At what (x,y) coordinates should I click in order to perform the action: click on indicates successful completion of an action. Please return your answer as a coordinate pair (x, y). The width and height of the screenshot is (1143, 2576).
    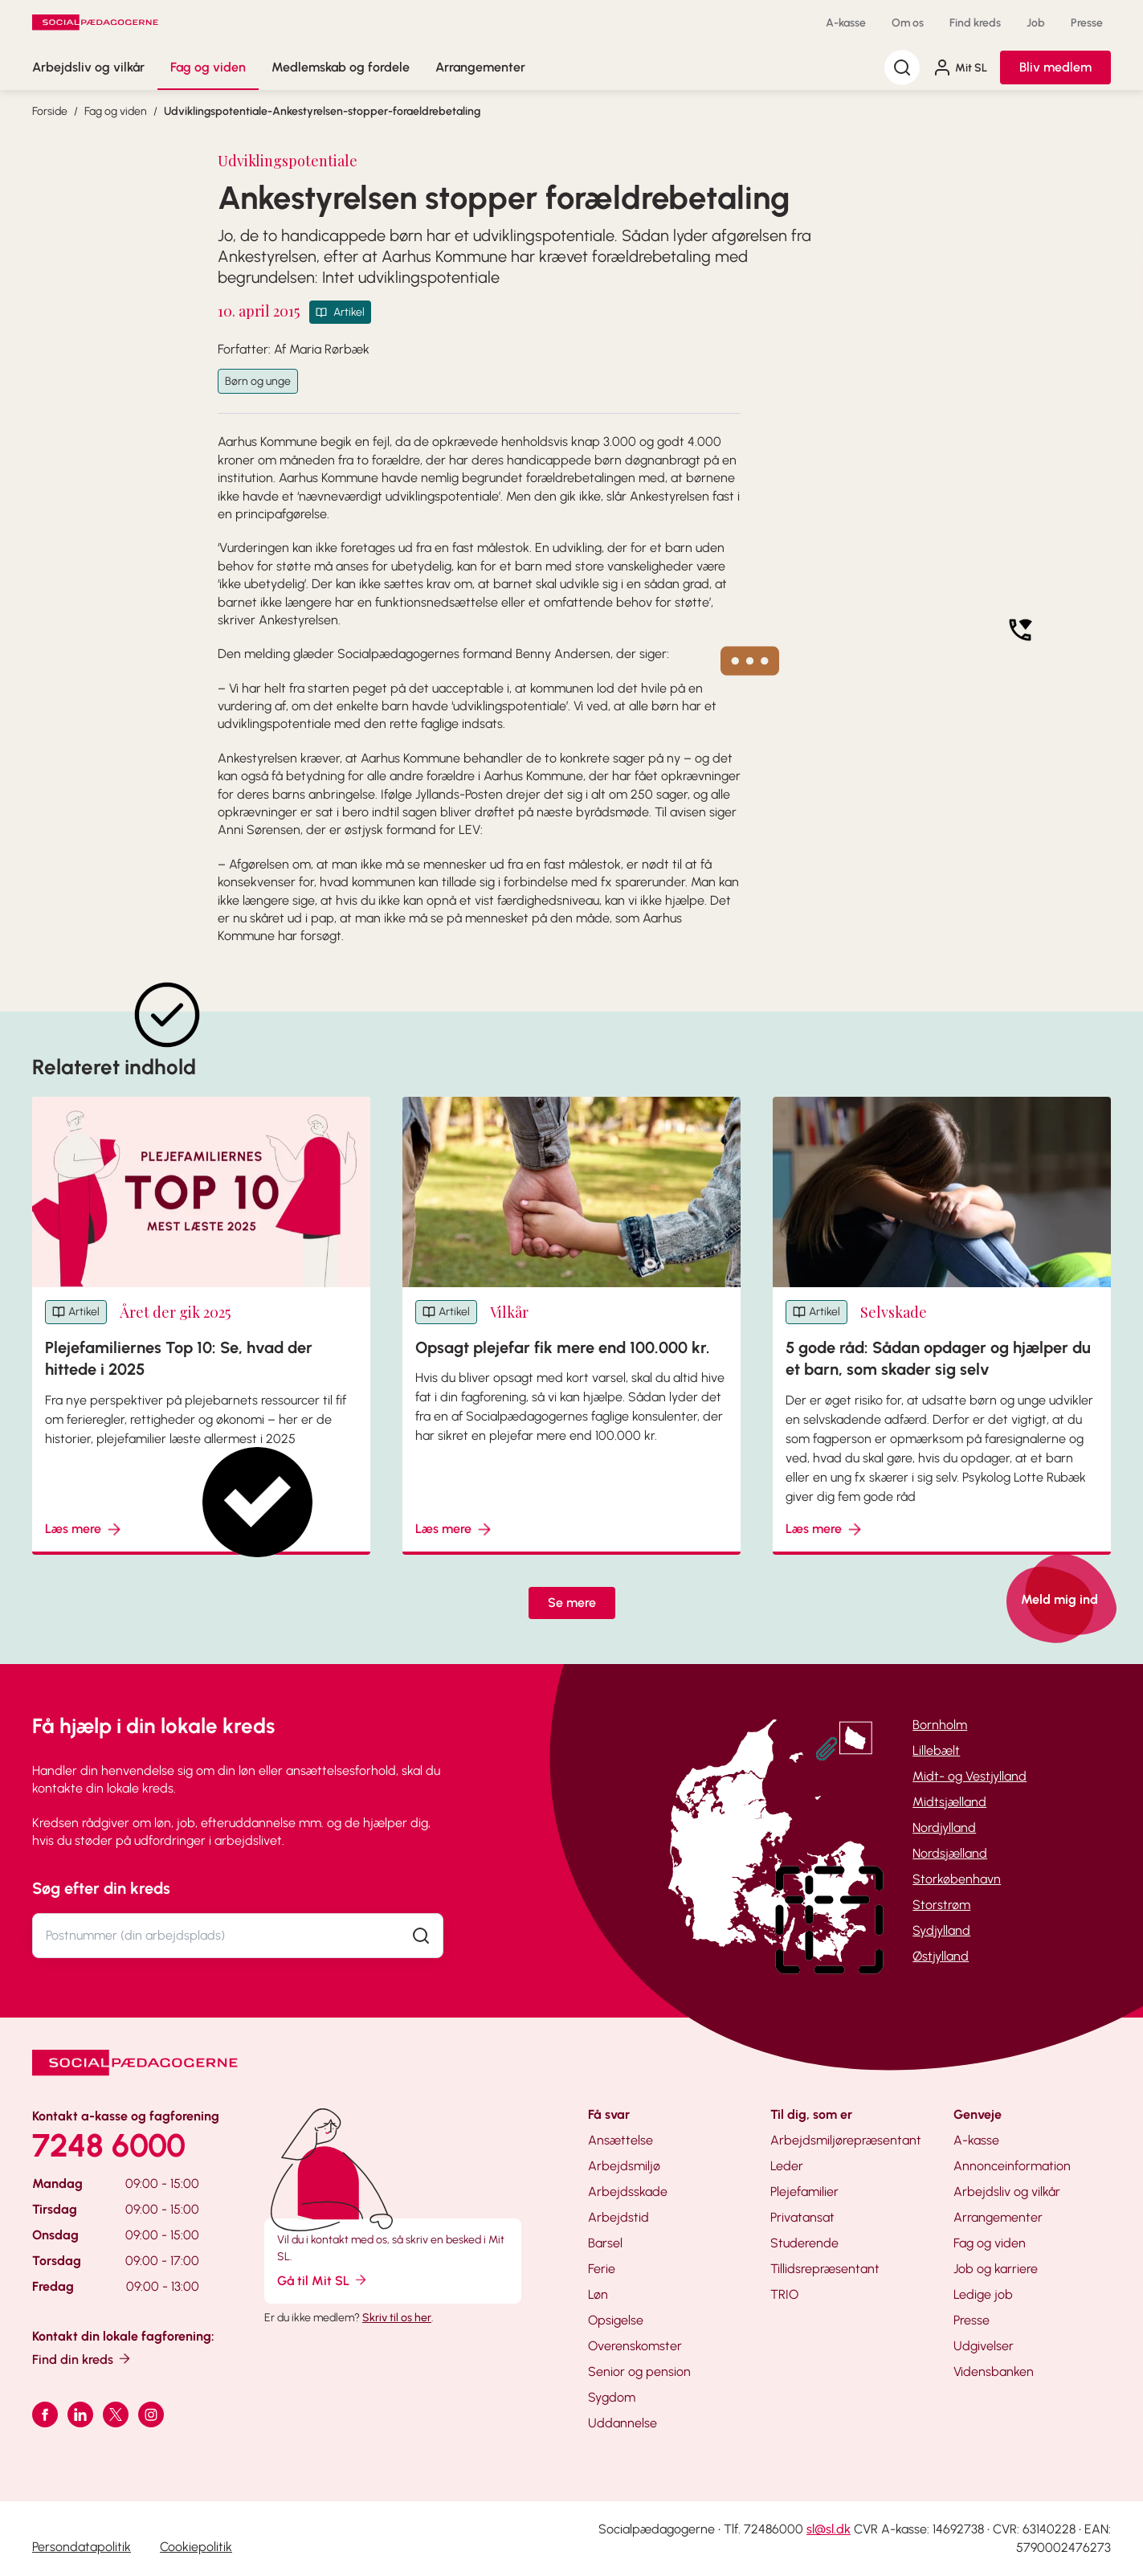
    Looking at the image, I should click on (167, 1015).